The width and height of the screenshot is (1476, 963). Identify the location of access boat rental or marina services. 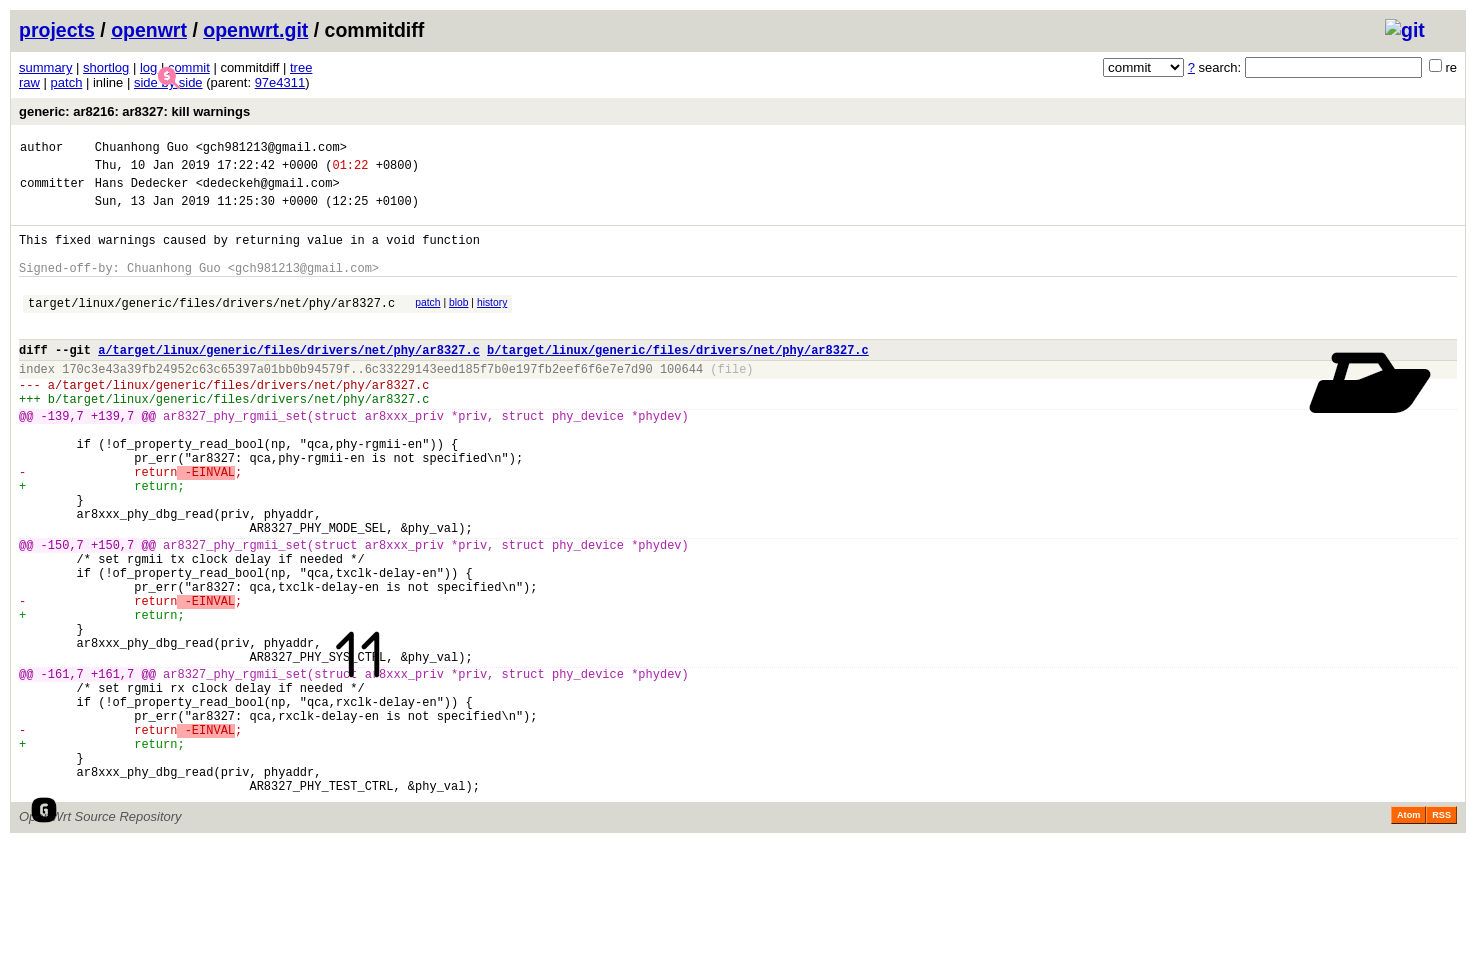
(1370, 380).